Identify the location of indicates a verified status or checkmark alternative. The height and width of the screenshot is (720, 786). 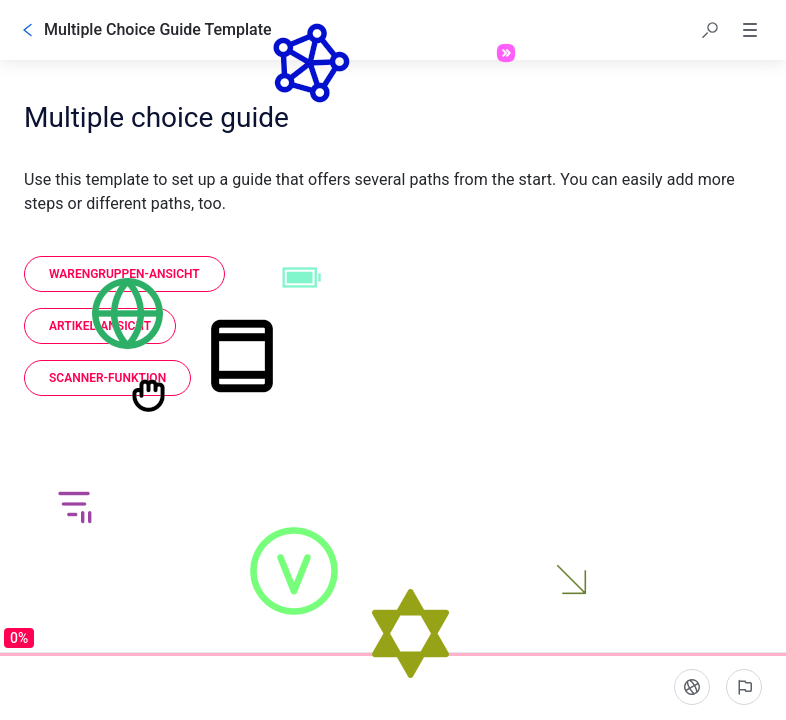
(294, 571).